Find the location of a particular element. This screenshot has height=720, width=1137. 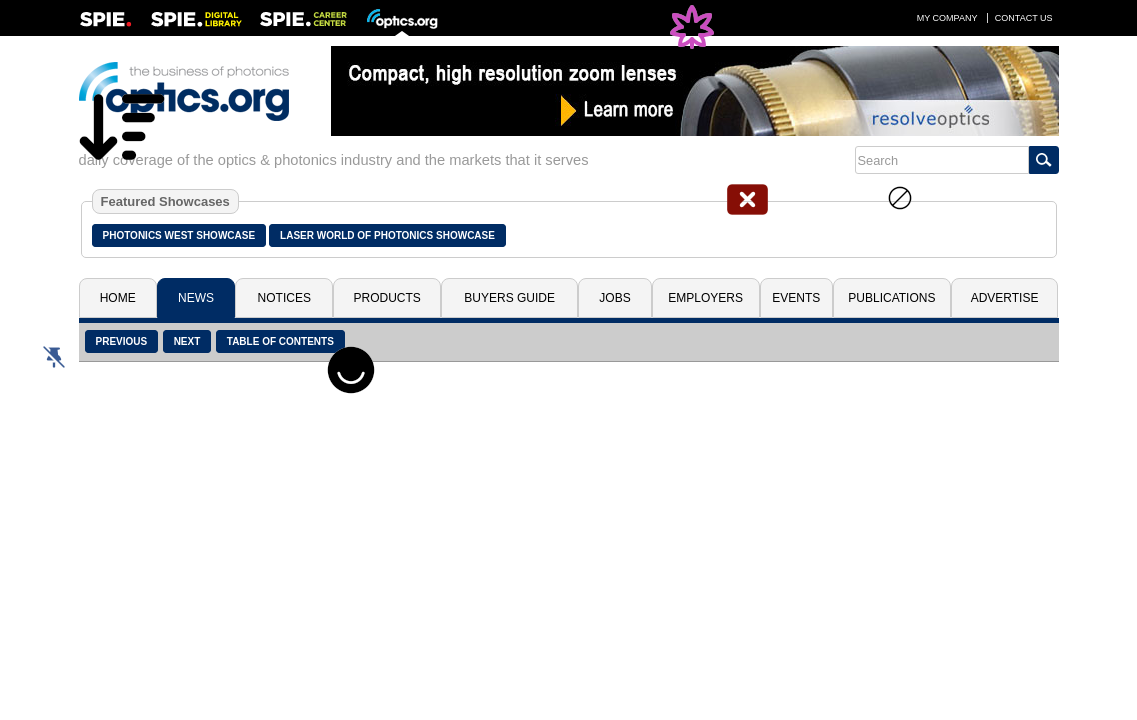

close or dismiss a dialog box is located at coordinates (747, 199).